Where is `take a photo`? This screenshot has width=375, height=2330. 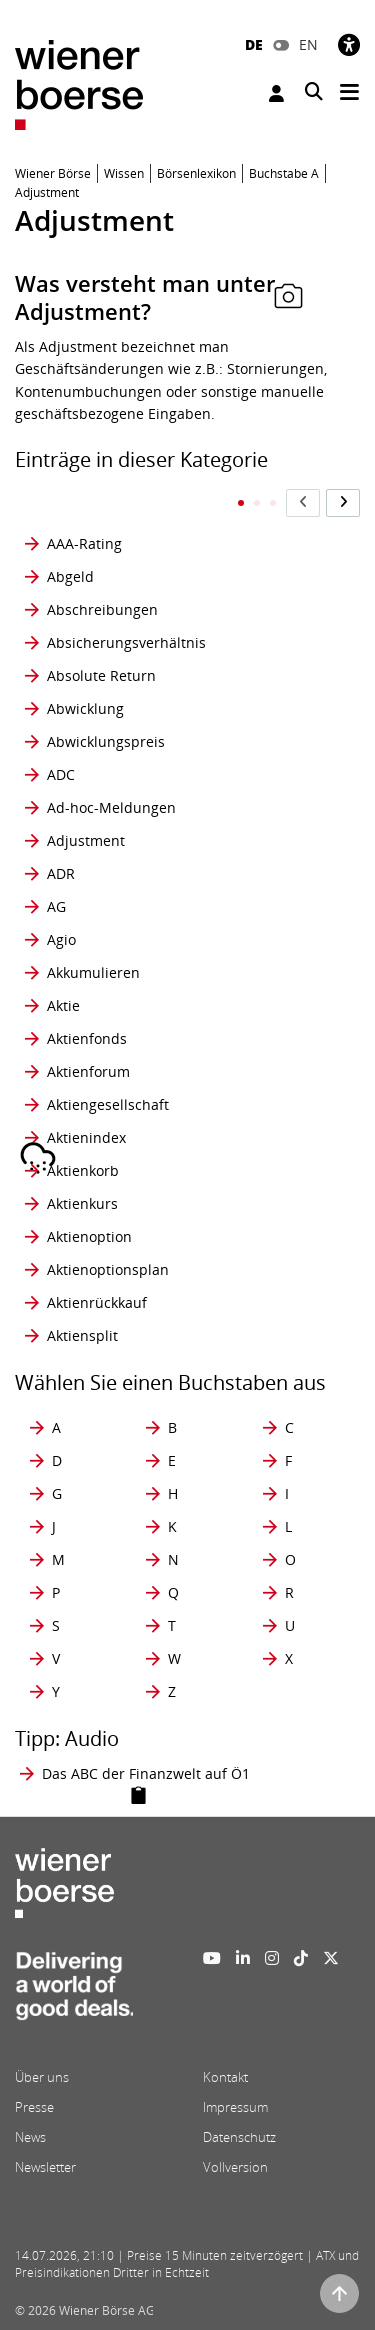
take a photo is located at coordinates (288, 296).